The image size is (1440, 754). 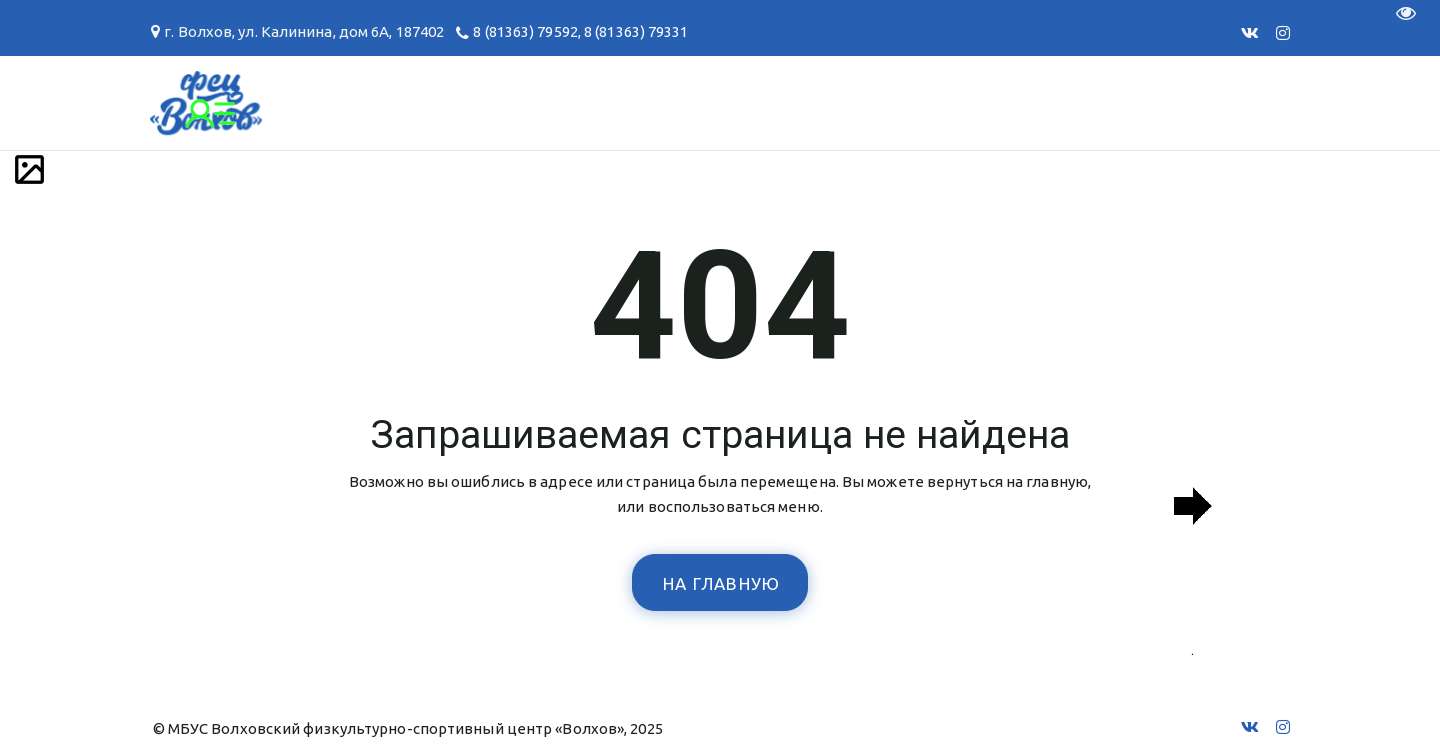 What do you see at coordinates (1192, 647) in the screenshot?
I see `no wifi signal available` at bounding box center [1192, 647].